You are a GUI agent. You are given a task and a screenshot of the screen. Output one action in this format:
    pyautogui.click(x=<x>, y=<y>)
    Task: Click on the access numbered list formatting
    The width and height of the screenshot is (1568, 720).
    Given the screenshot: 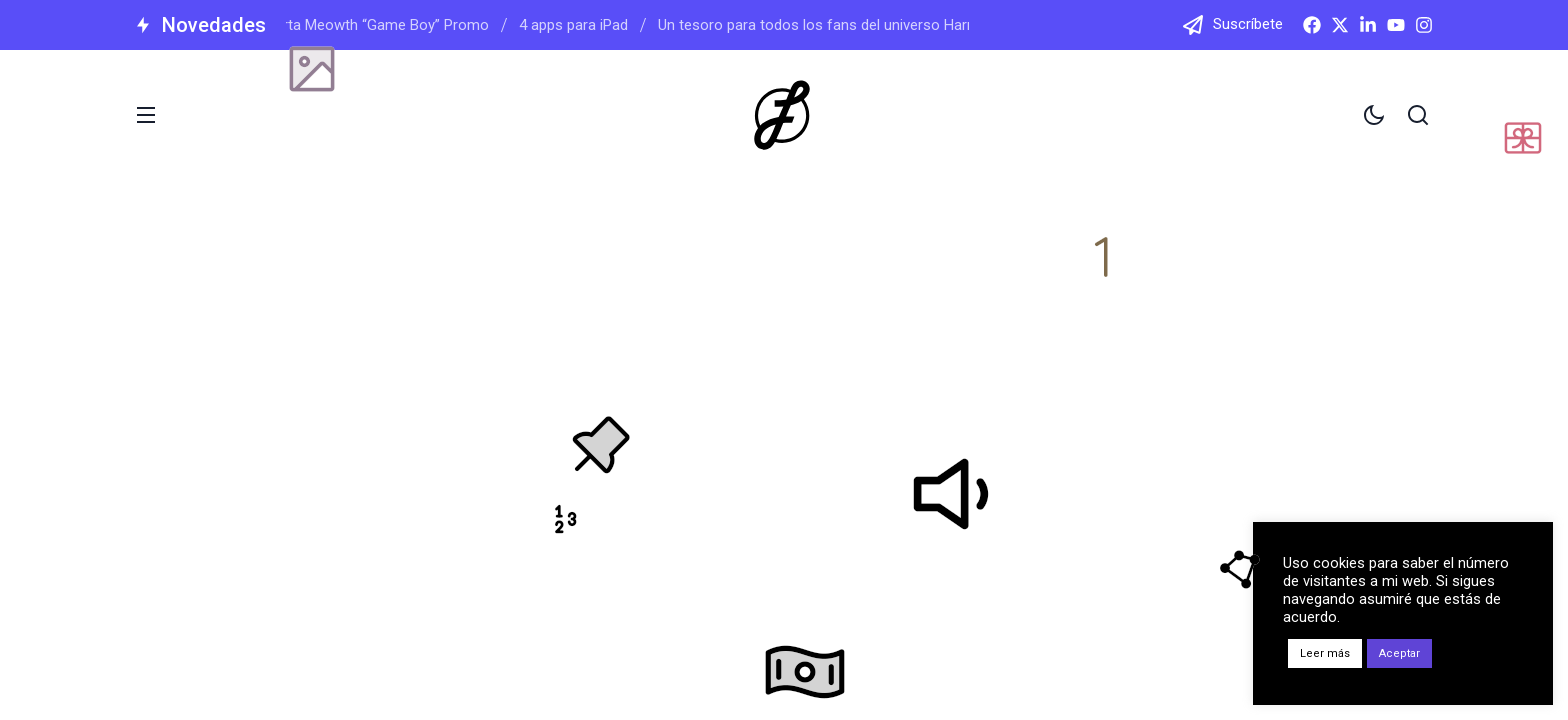 What is the action you would take?
    pyautogui.click(x=565, y=519)
    